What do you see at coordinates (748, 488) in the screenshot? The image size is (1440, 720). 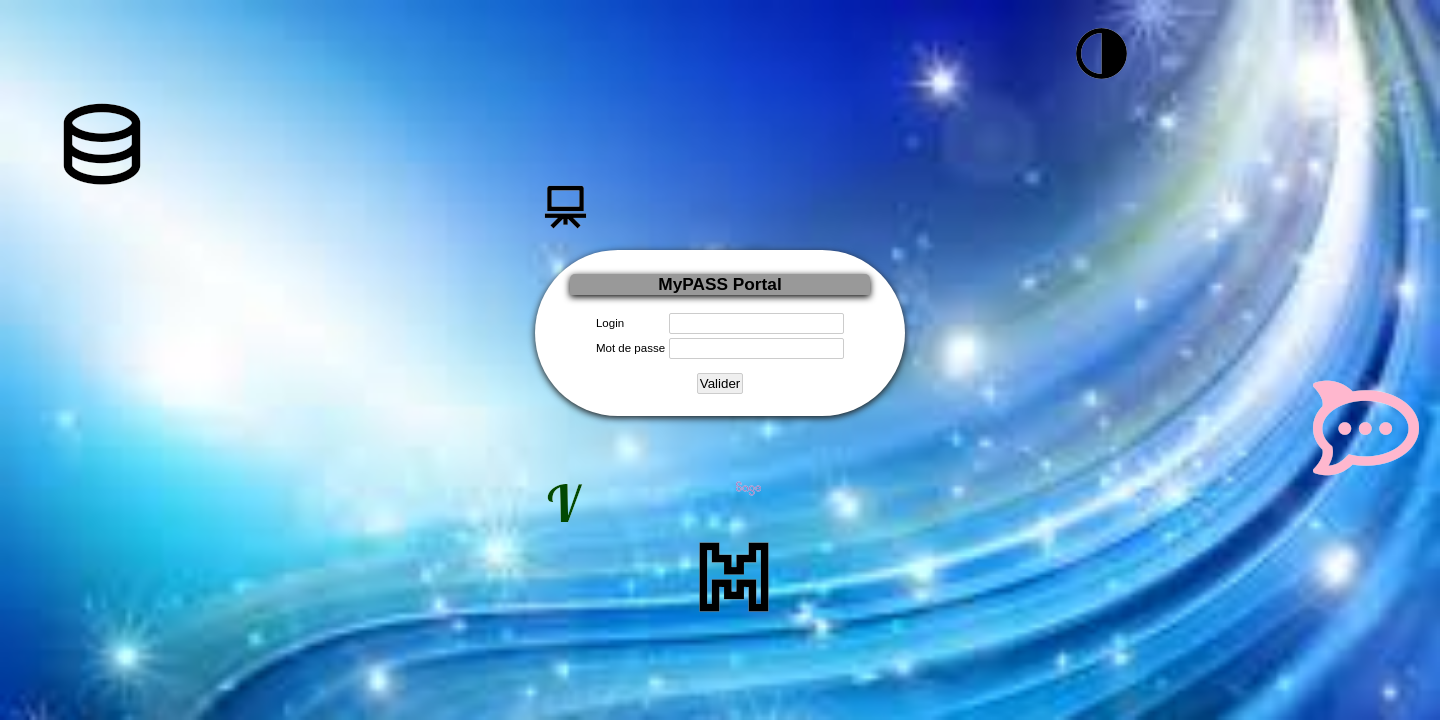 I see `sage software logo` at bounding box center [748, 488].